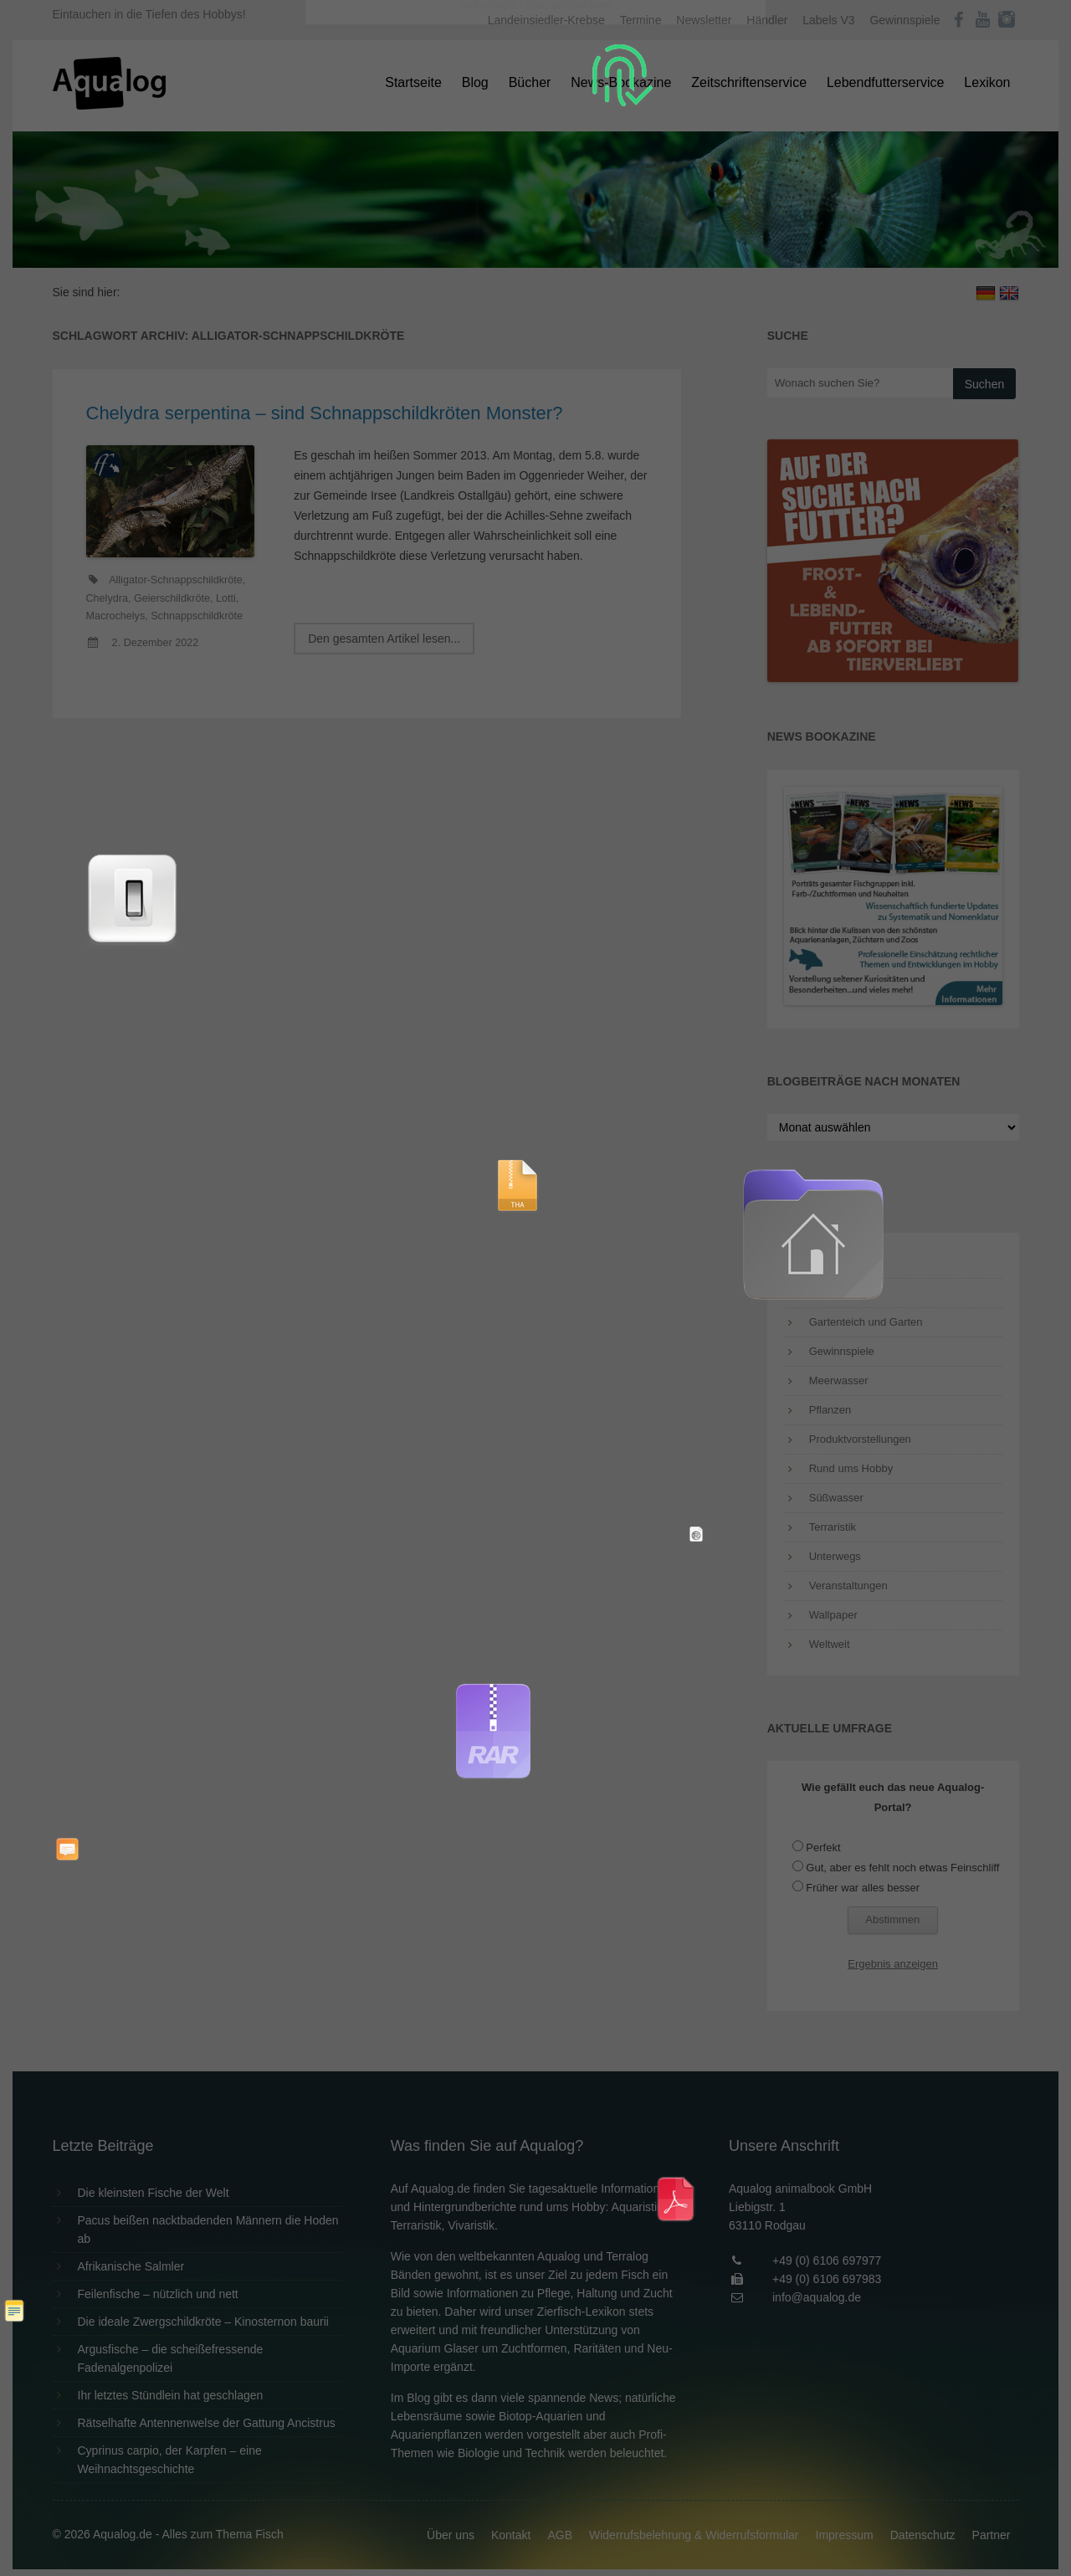 The image size is (1071, 2576). I want to click on shut down or power off the system, so click(132, 899).